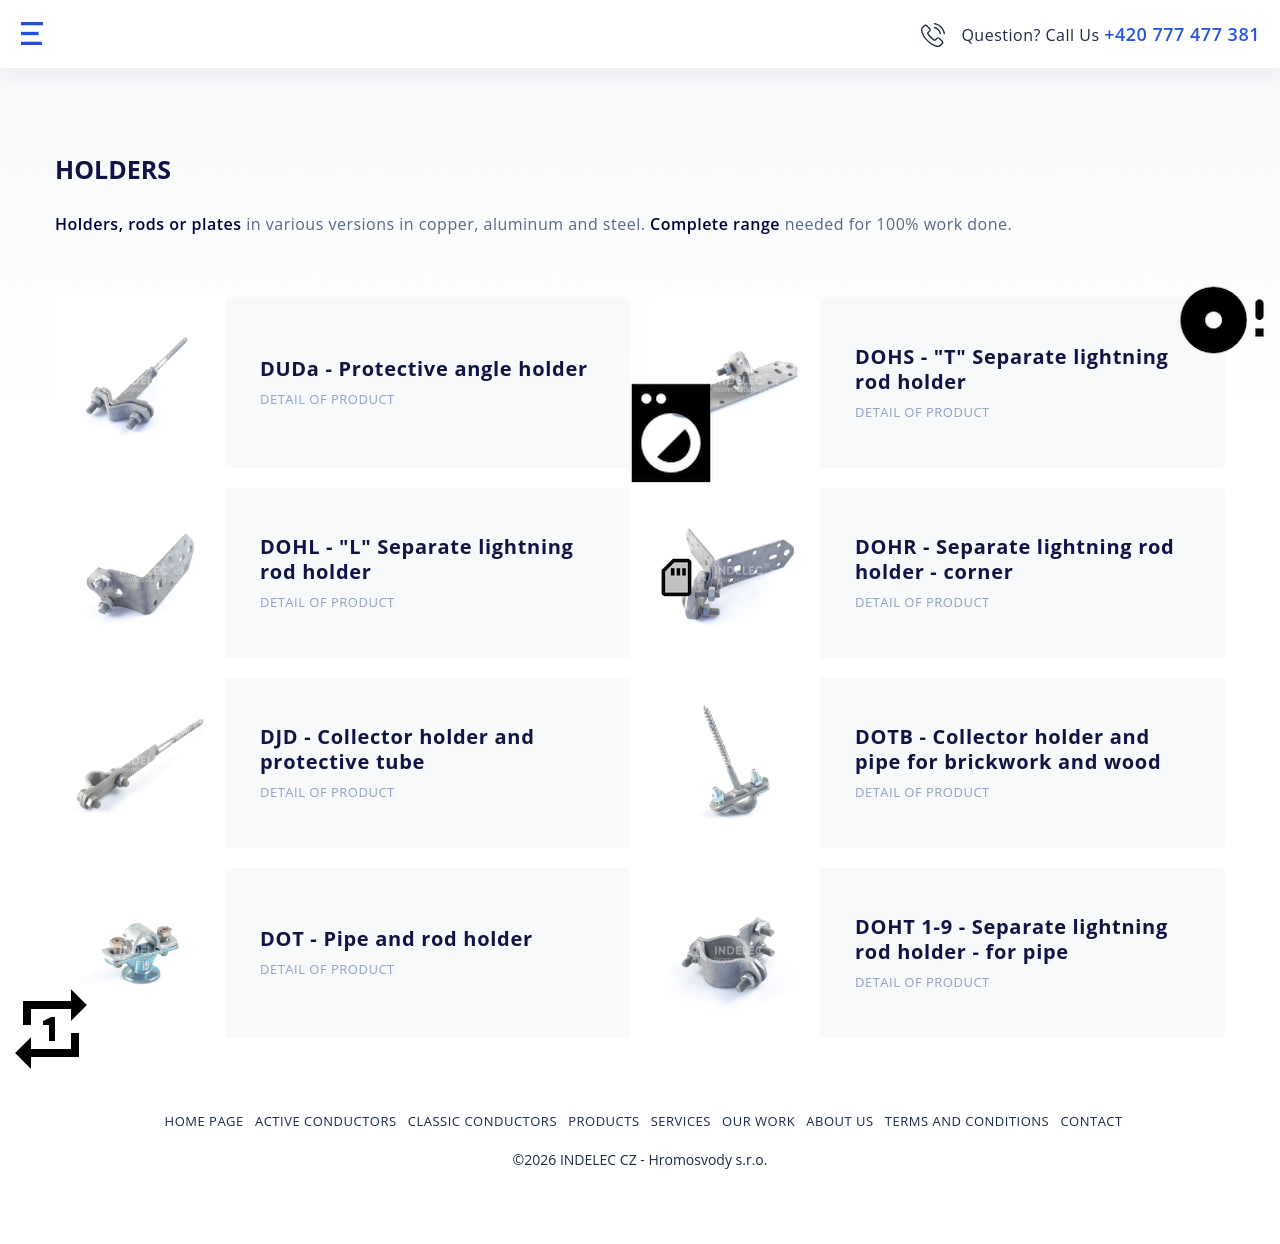 The width and height of the screenshot is (1280, 1244). Describe the element at coordinates (676, 577) in the screenshot. I see `access sd card storage` at that location.